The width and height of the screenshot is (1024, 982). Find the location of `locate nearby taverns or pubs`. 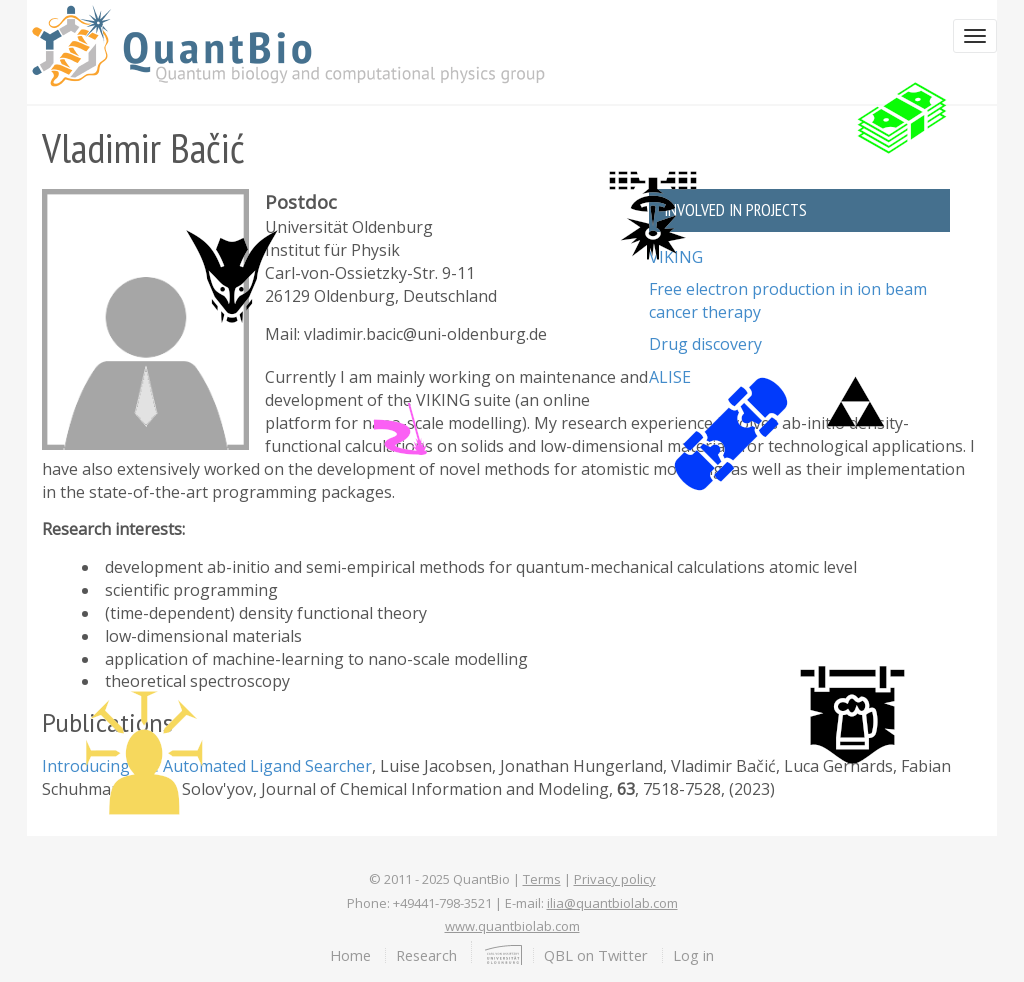

locate nearby taverns or pubs is located at coordinates (852, 714).